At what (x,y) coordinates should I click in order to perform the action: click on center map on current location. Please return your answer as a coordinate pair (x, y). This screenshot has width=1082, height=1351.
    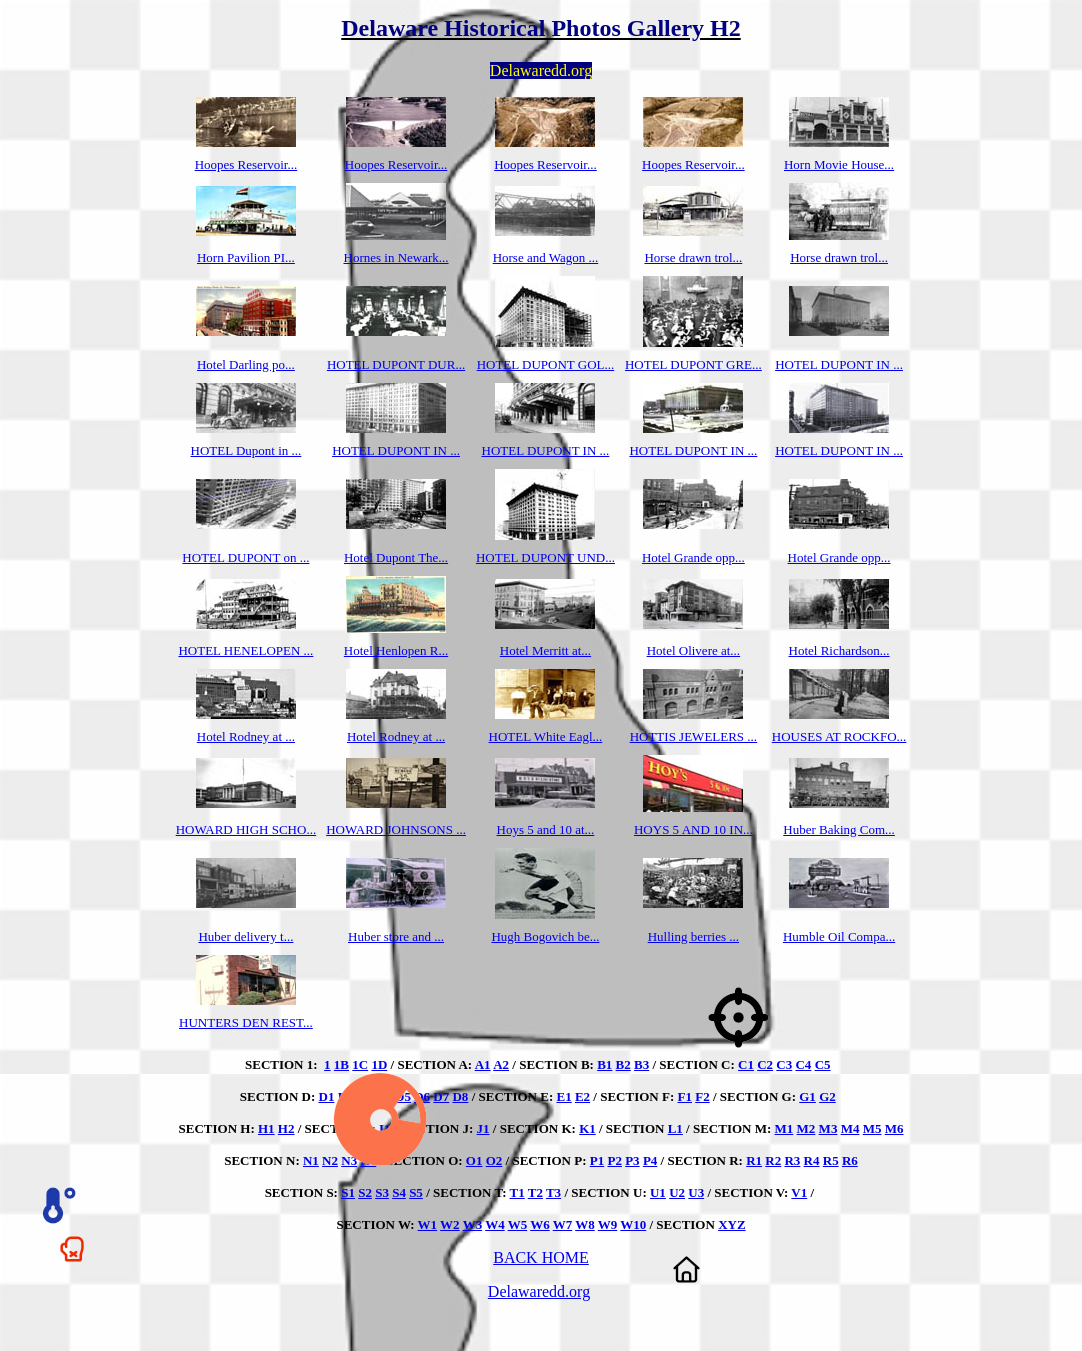
    Looking at the image, I should click on (738, 1017).